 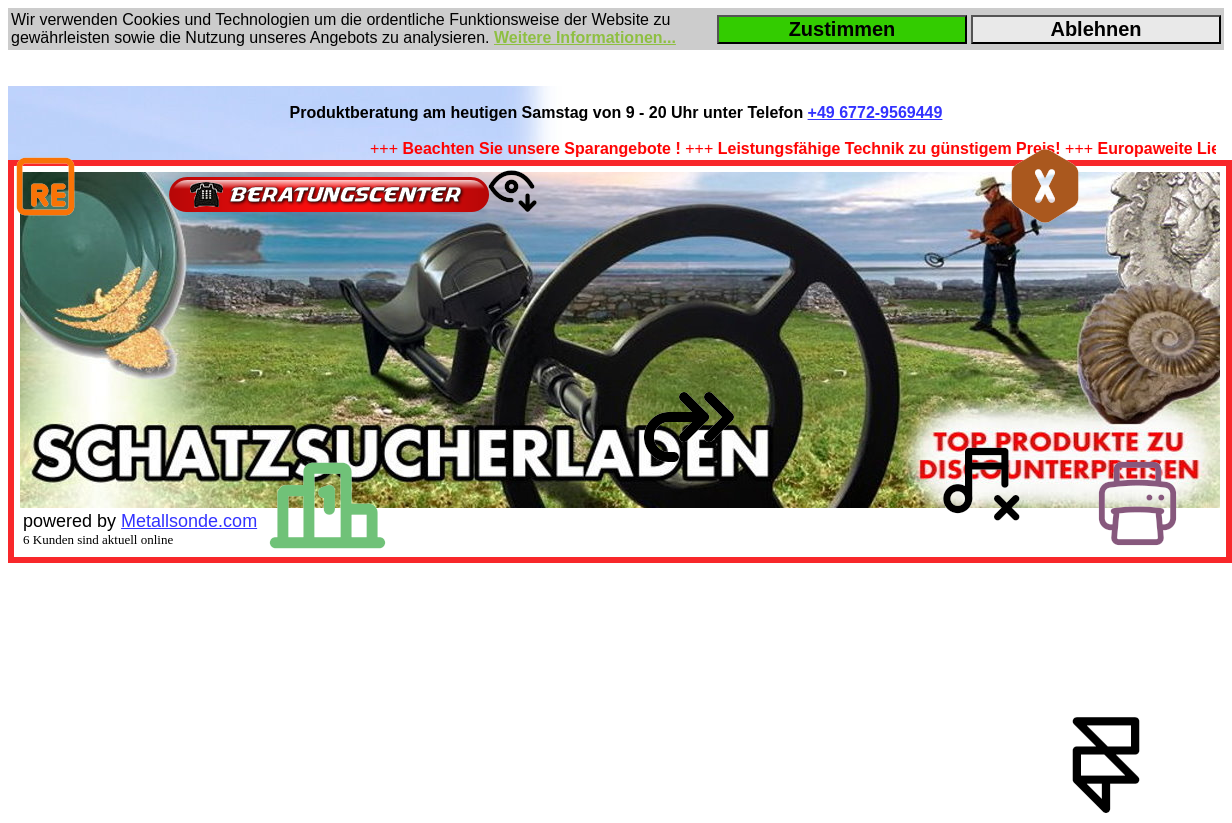 I want to click on print the current document, so click(x=1137, y=503).